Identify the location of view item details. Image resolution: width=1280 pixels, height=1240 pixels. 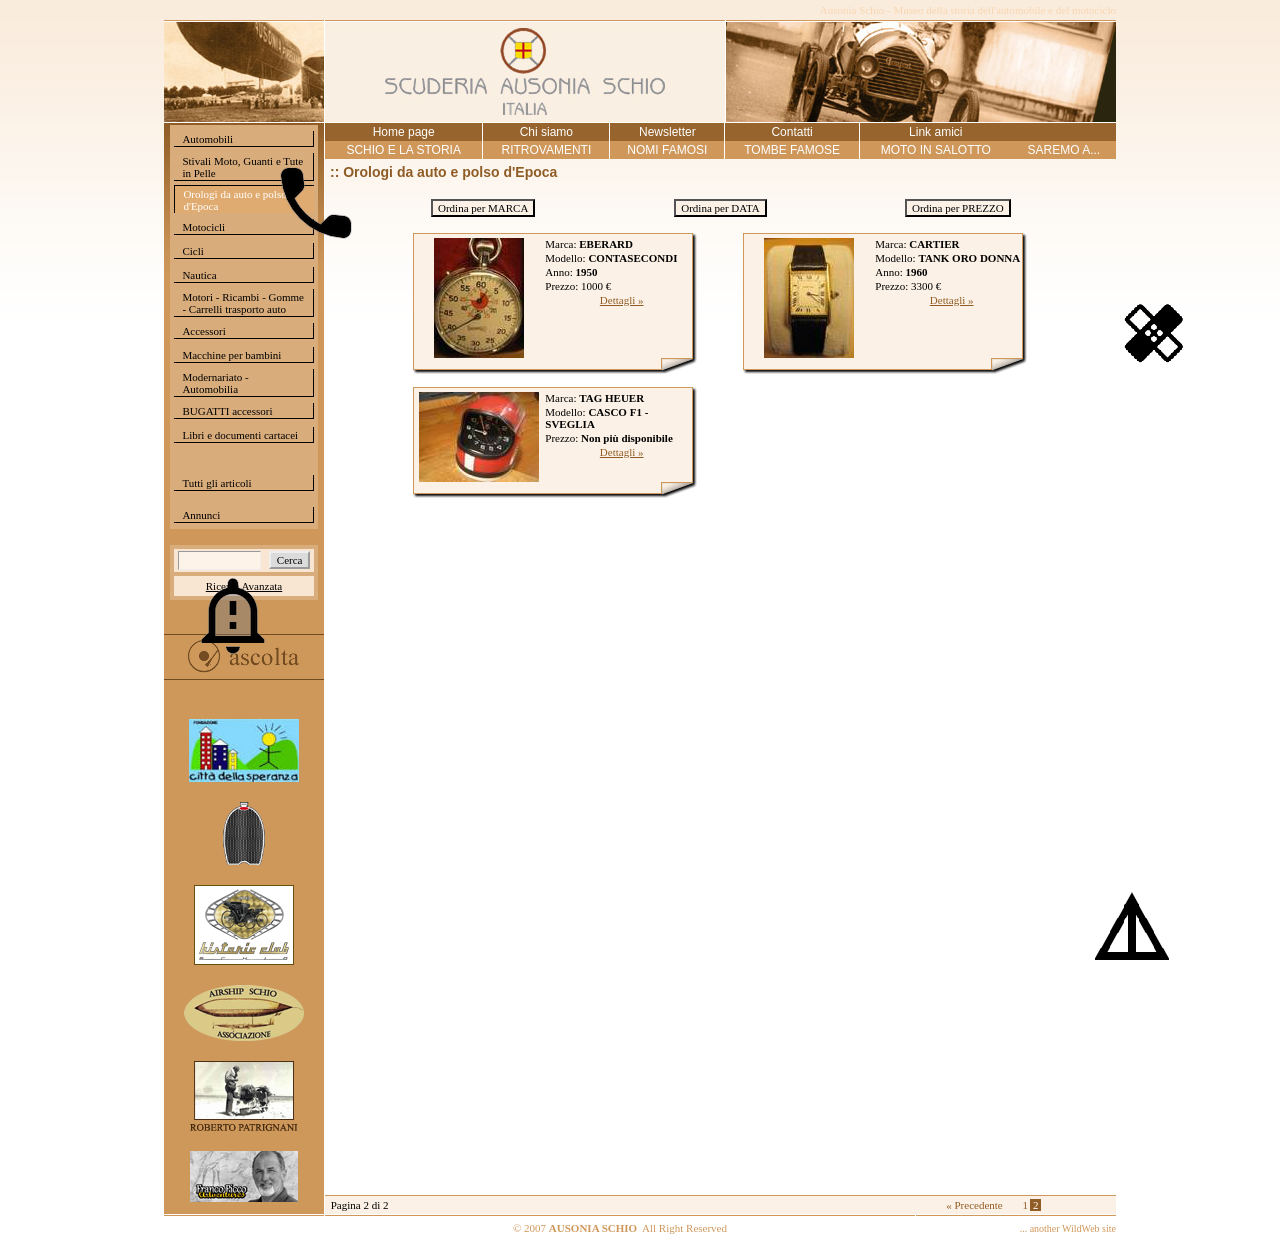
(1132, 926).